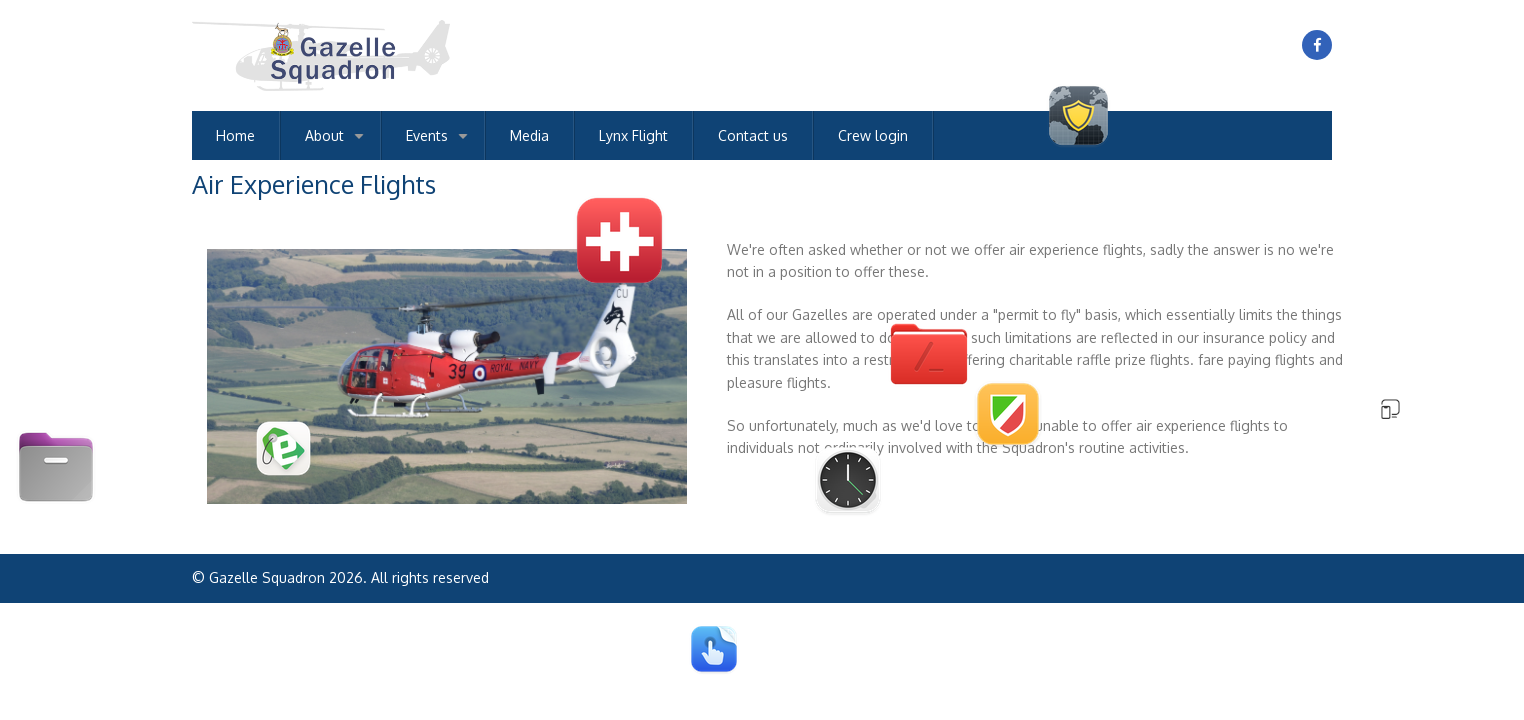 Image resolution: width=1524 pixels, height=720 pixels. I want to click on access the root directory folder, so click(929, 354).